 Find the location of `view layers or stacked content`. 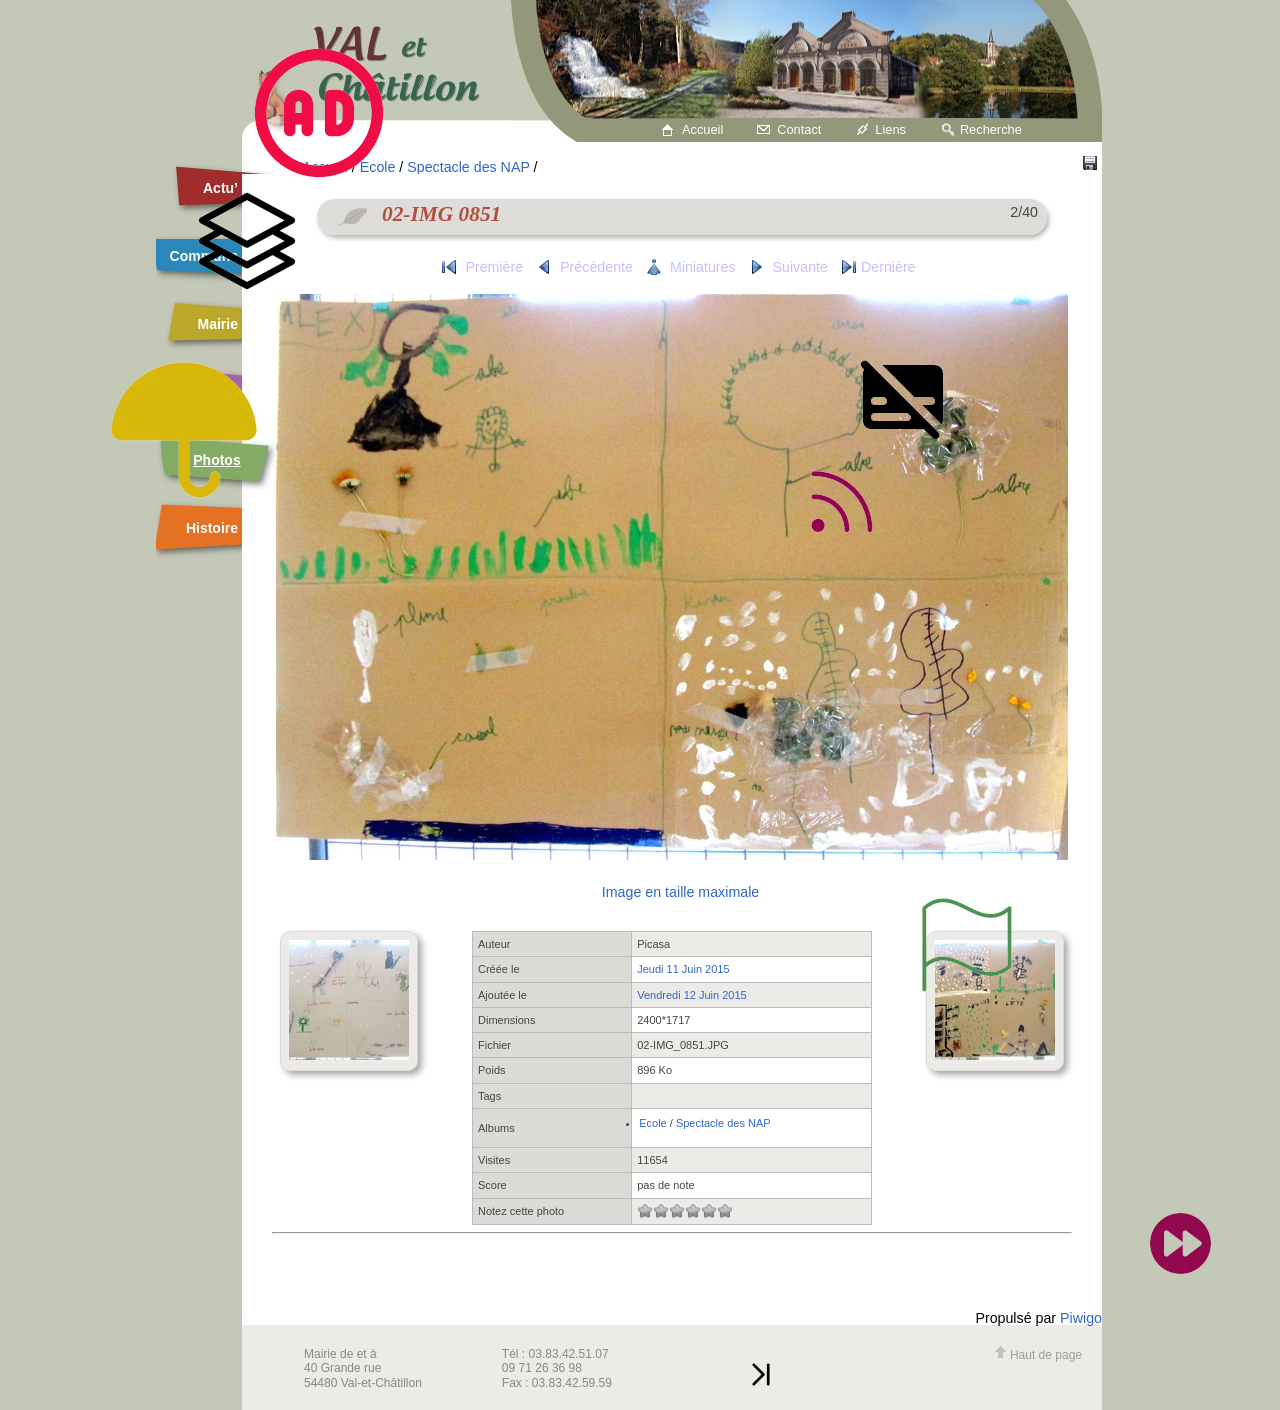

view layers or stacked content is located at coordinates (247, 241).